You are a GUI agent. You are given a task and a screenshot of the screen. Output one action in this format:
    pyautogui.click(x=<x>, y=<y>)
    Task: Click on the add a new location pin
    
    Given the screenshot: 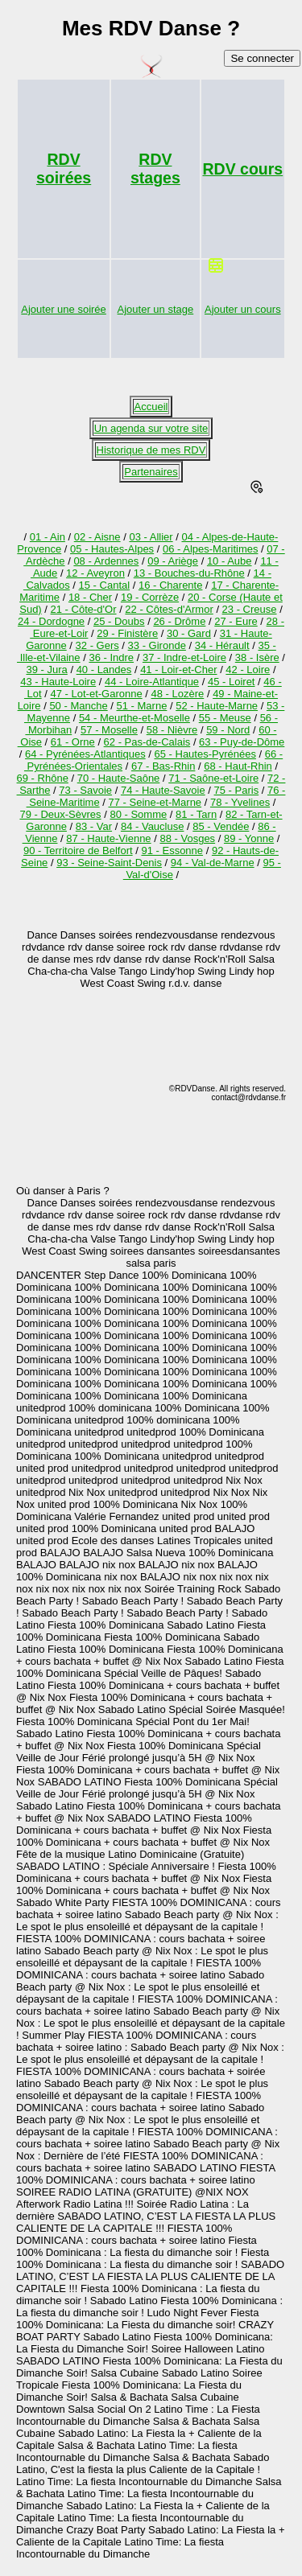 What is the action you would take?
    pyautogui.click(x=256, y=487)
    